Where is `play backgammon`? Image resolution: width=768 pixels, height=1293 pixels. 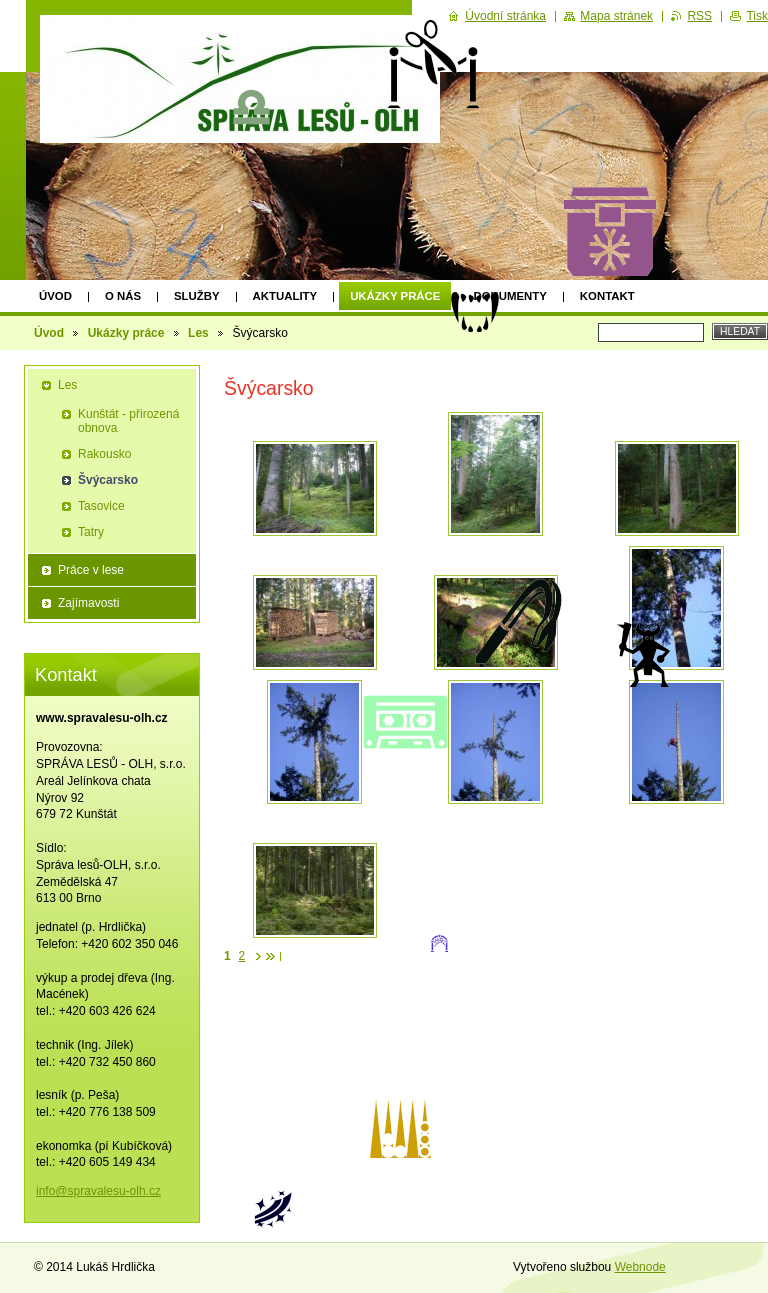 play backgammon is located at coordinates (400, 1127).